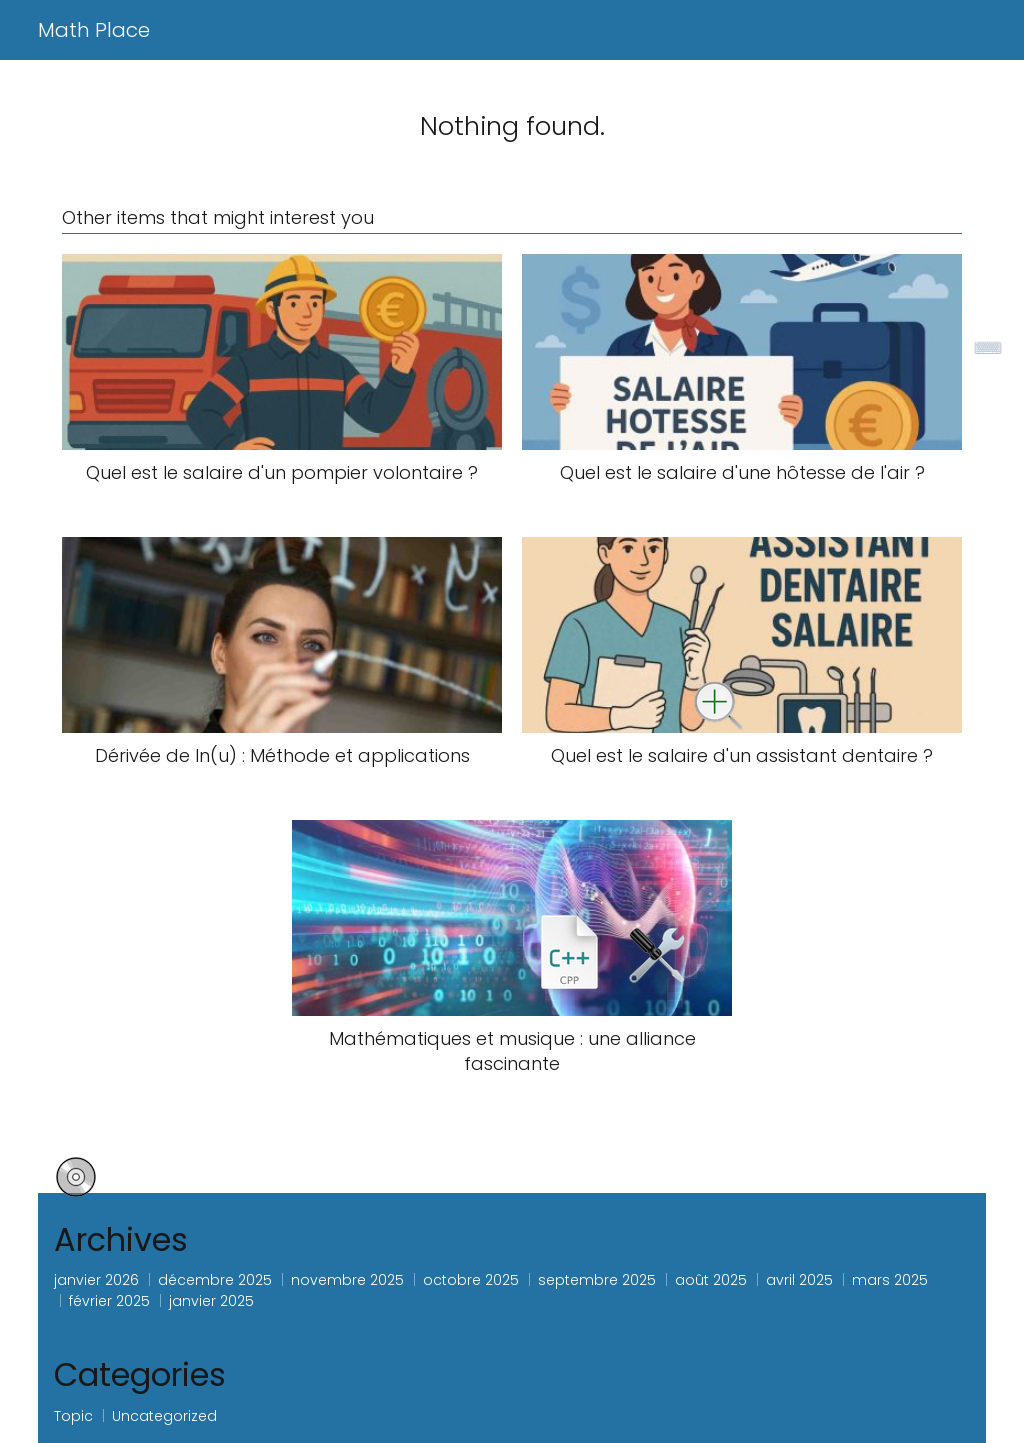  Describe the element at coordinates (988, 348) in the screenshot. I see `indicates keyboard connected via bluetooth` at that location.